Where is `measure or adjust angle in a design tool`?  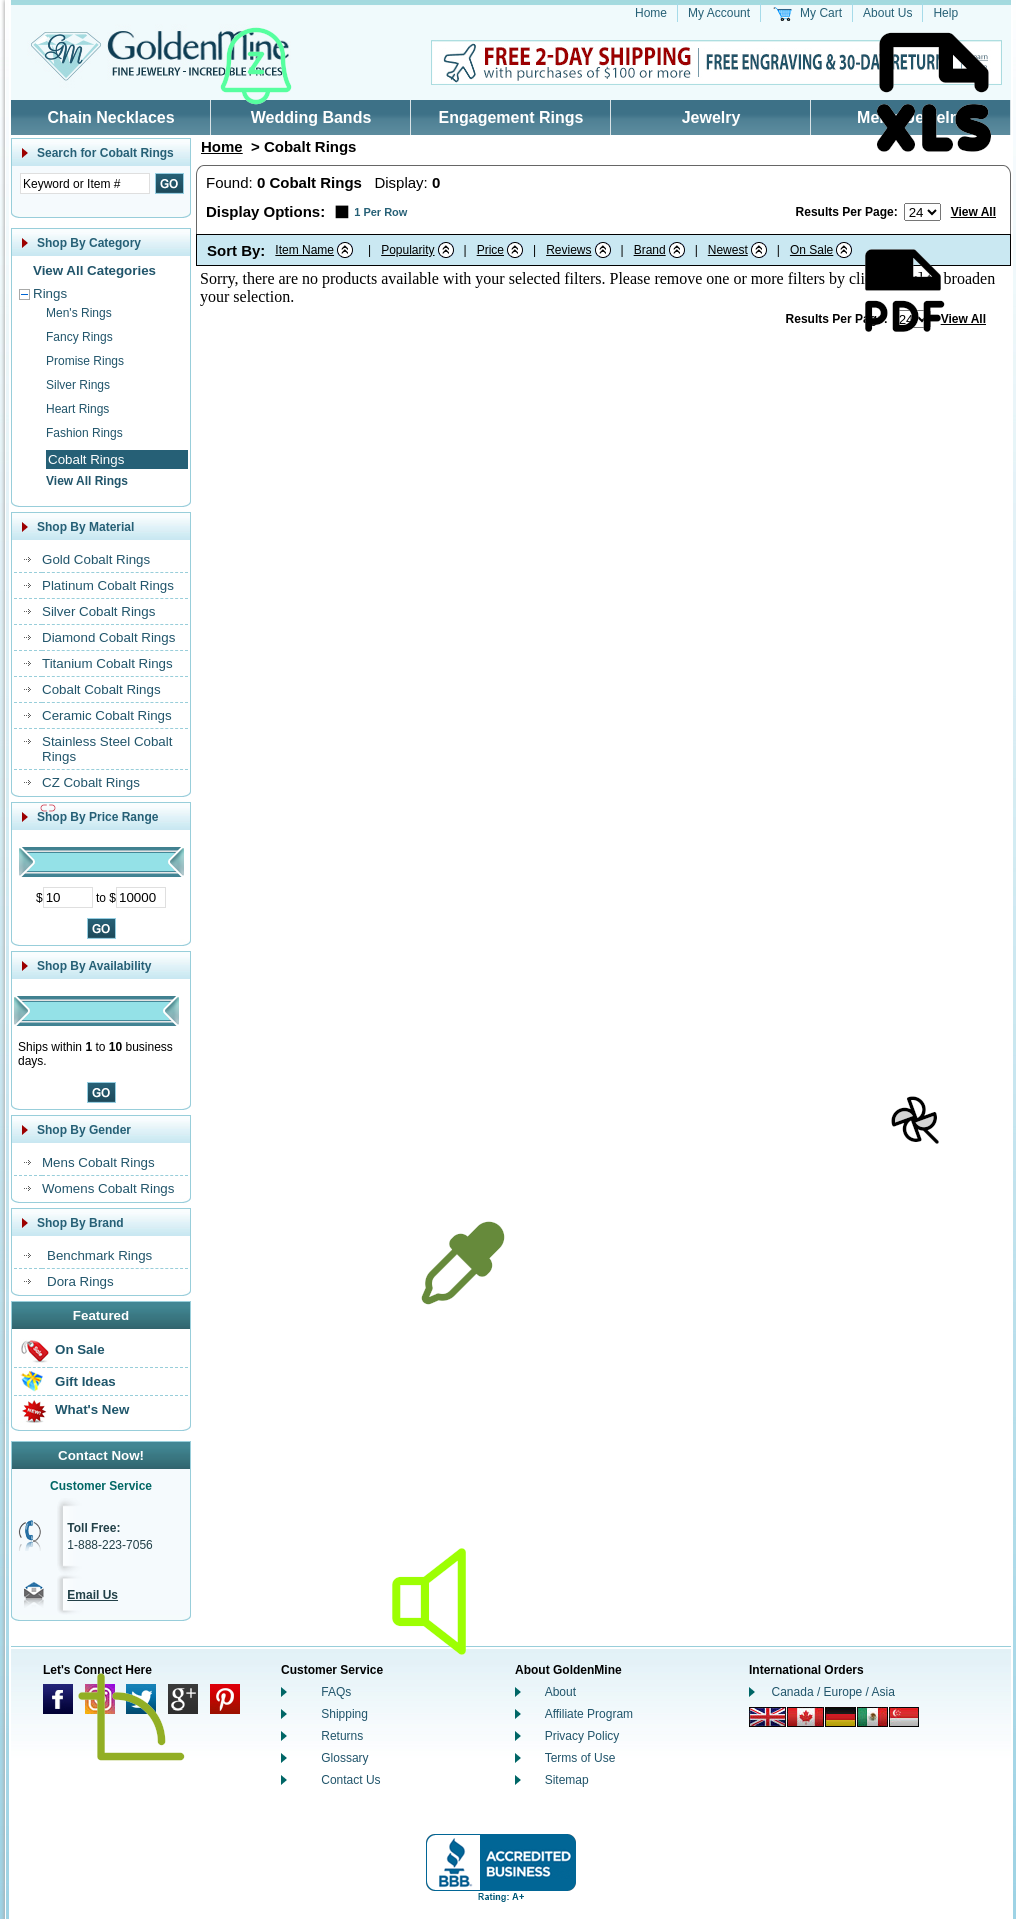 measure or adjust angle in a design tool is located at coordinates (127, 1722).